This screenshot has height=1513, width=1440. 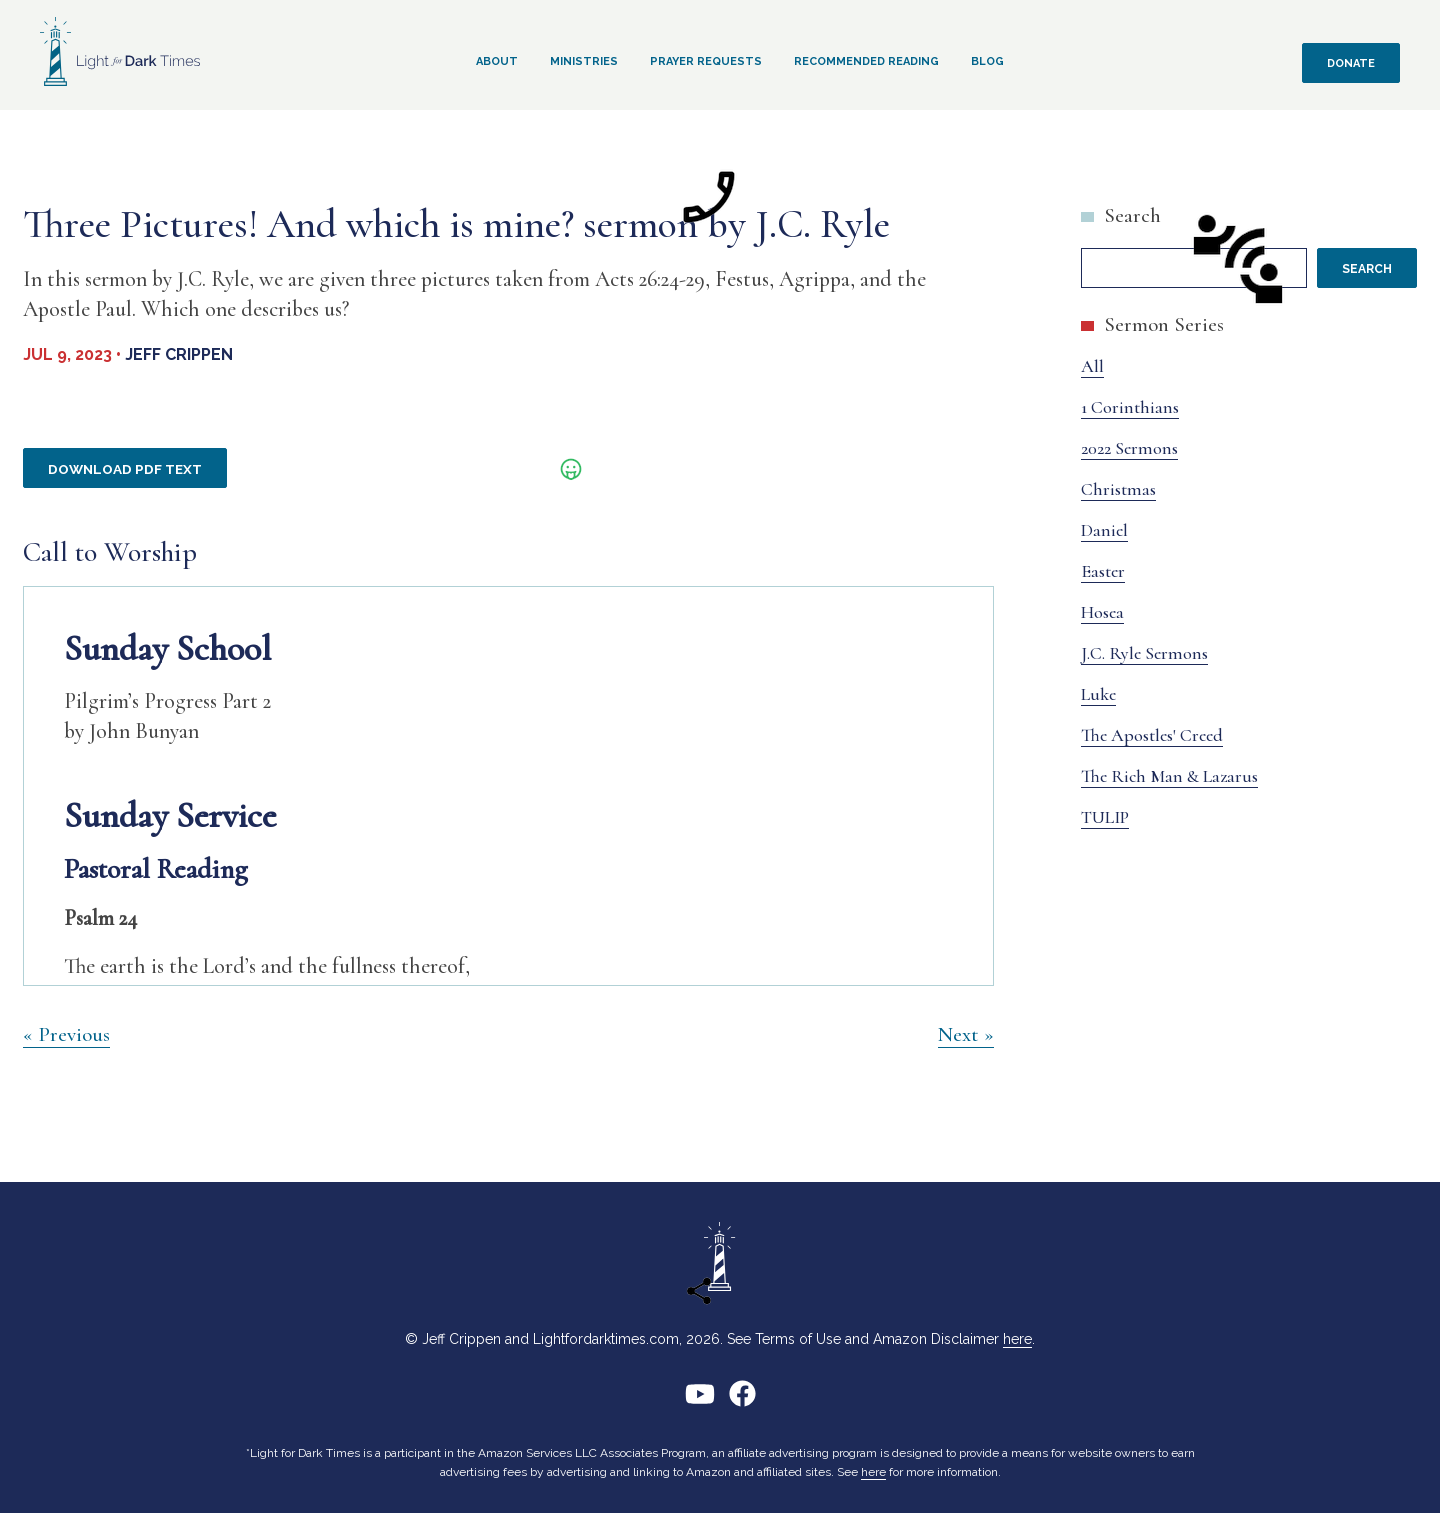 I want to click on react with a playful or silly emoji, so click(x=571, y=469).